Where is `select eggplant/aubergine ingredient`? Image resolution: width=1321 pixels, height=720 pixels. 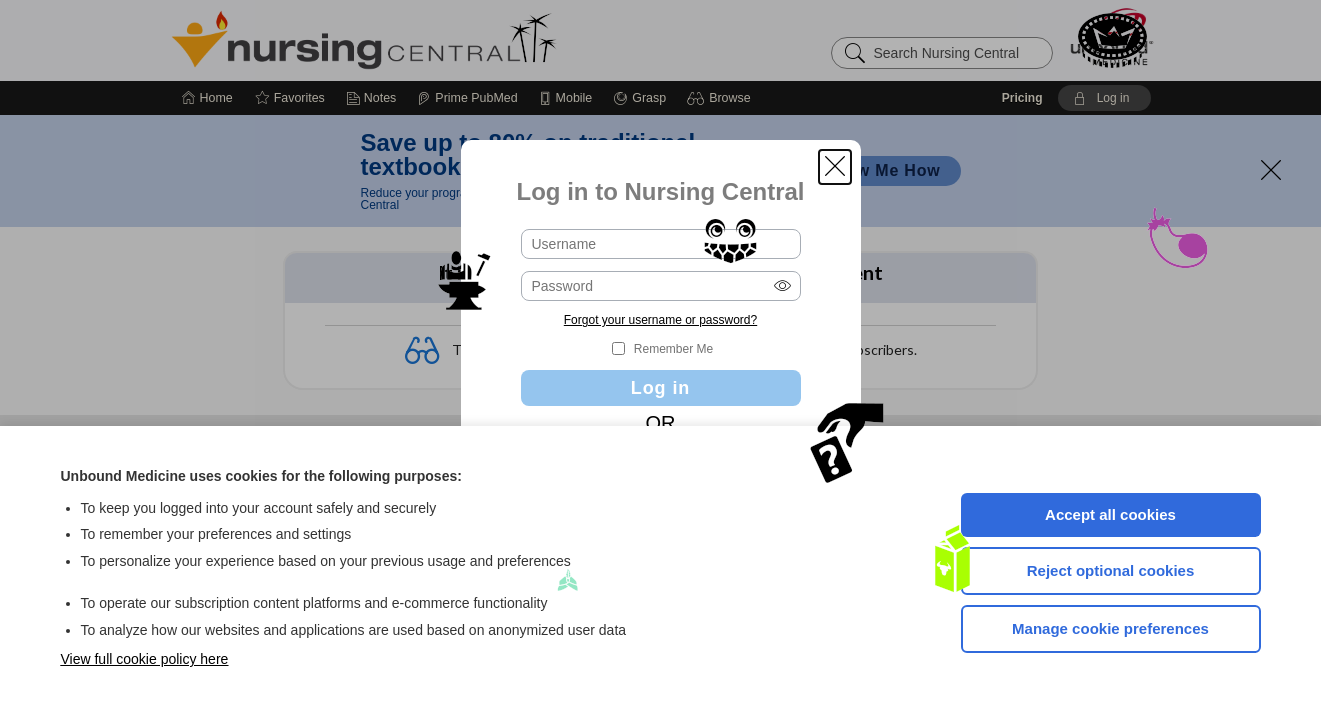
select eggplant/aubergine ingredient is located at coordinates (1177, 238).